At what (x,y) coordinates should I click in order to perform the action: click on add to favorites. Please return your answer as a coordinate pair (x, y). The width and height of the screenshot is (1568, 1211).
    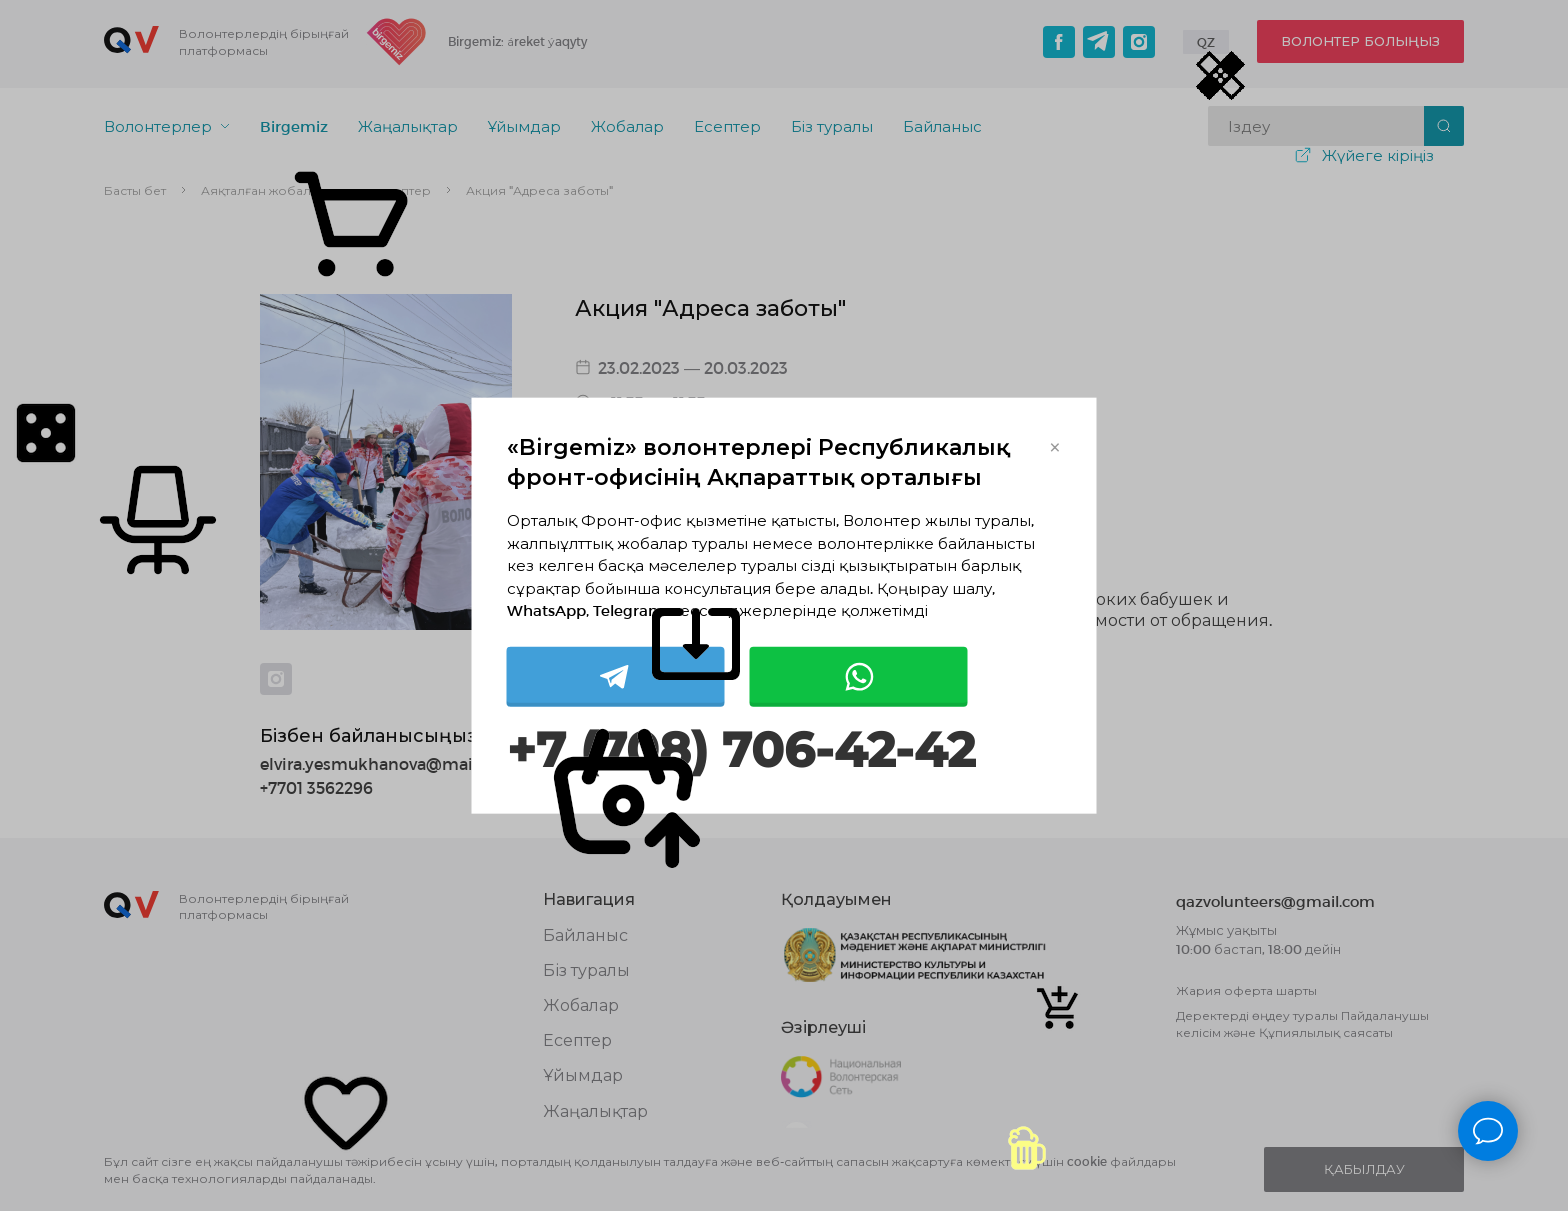
    Looking at the image, I should click on (346, 1114).